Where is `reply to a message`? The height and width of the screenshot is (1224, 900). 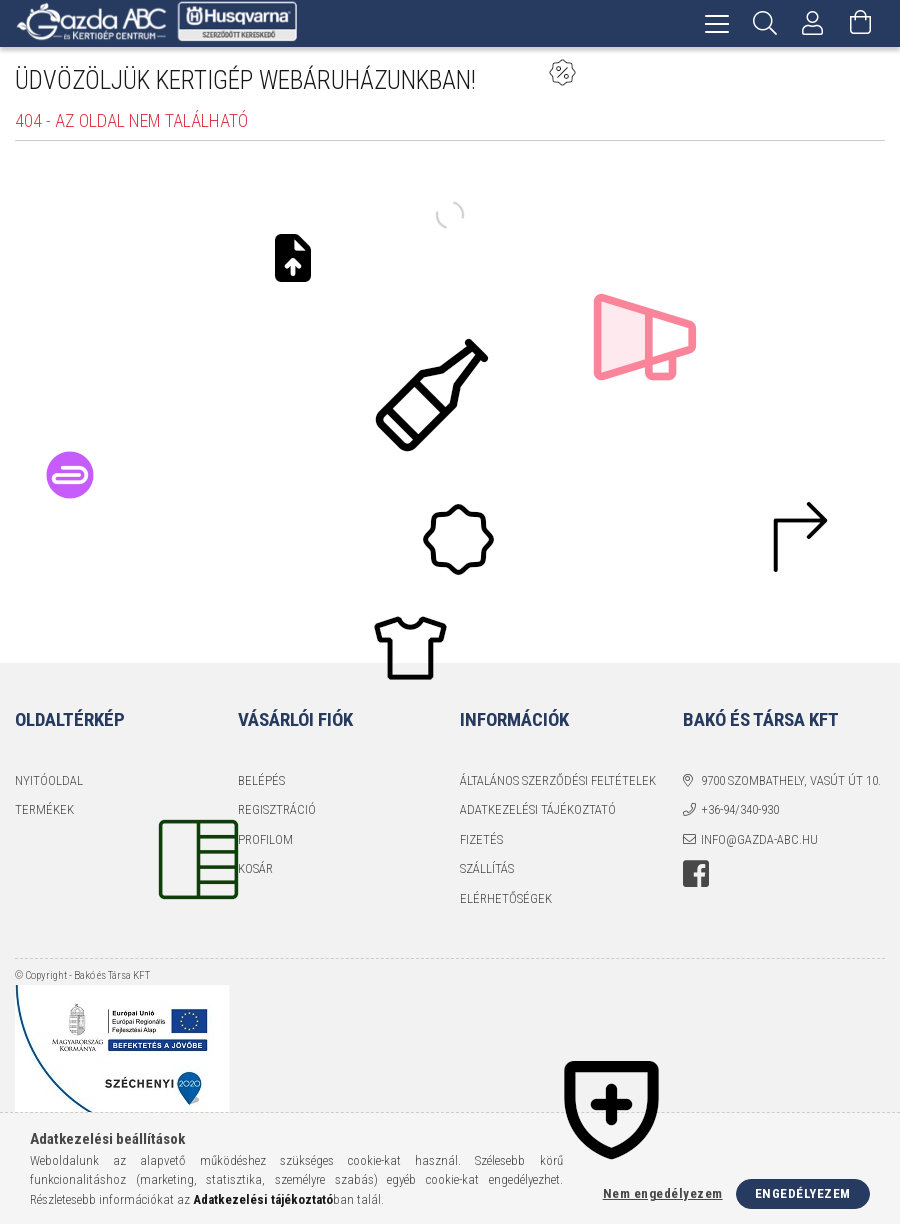
reply to a message is located at coordinates (795, 537).